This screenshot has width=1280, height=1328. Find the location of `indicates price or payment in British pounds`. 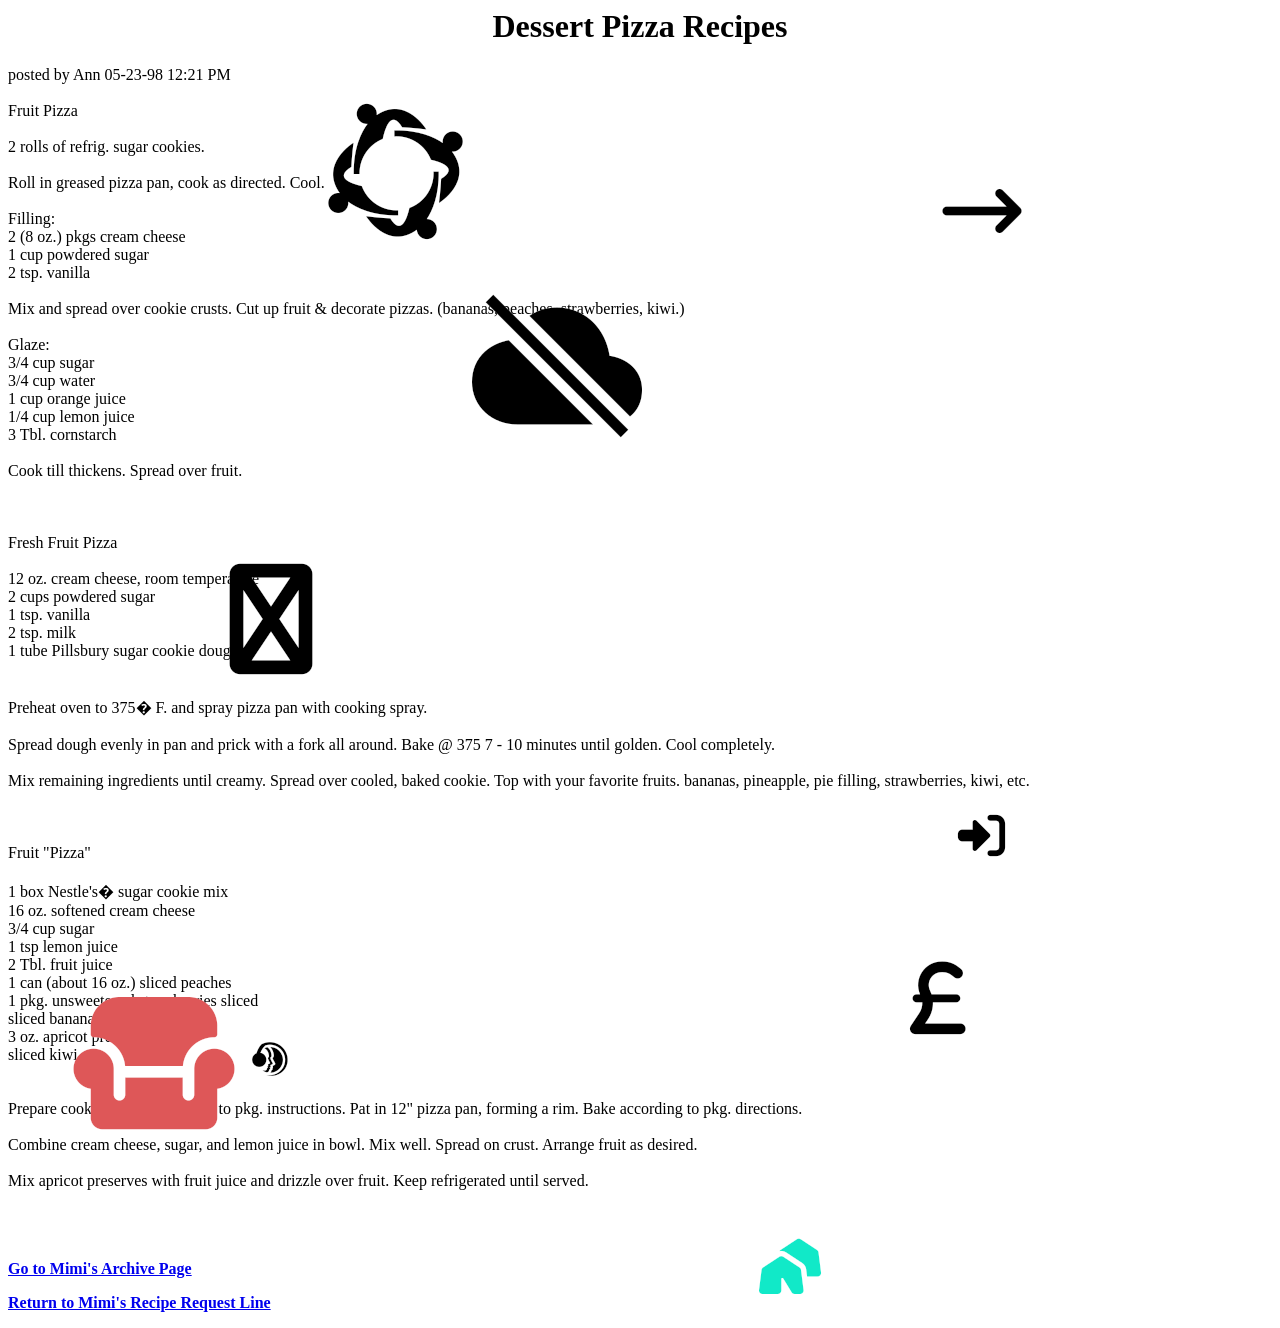

indicates price or payment in British pounds is located at coordinates (939, 997).